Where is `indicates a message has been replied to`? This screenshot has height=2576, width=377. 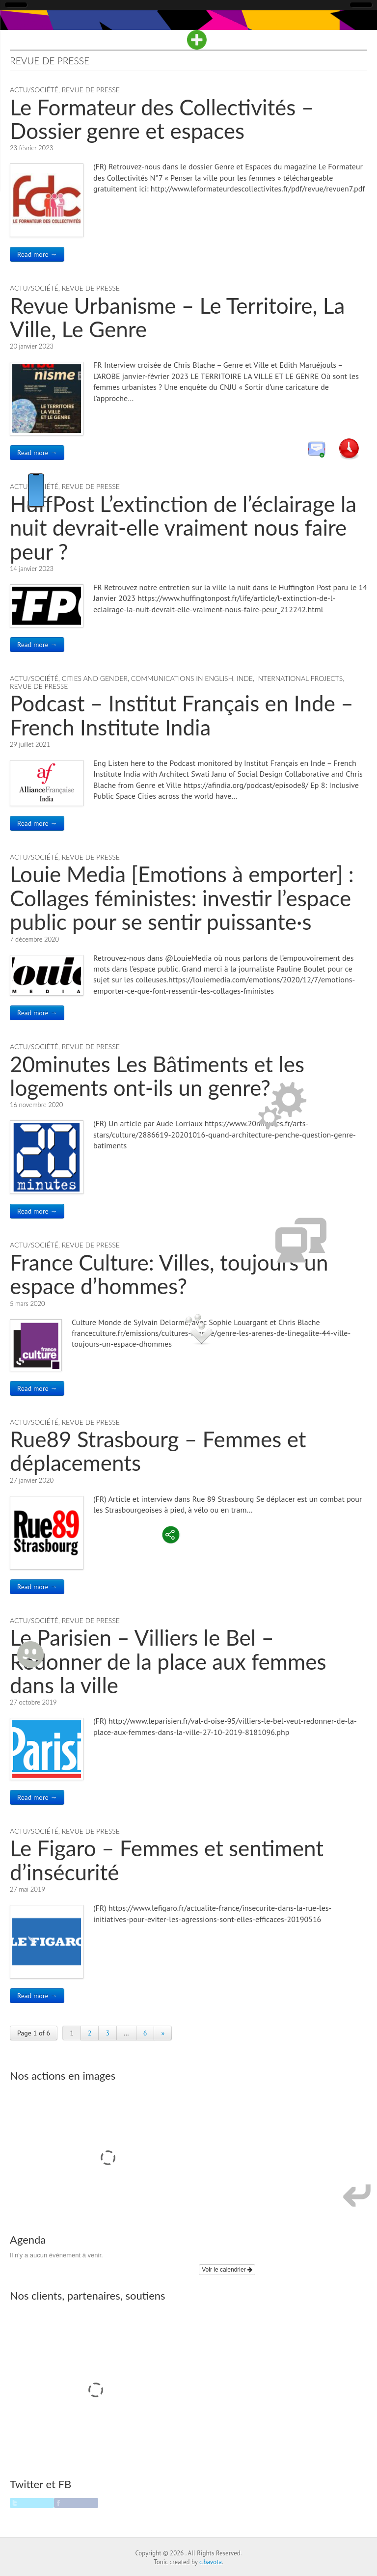 indicates a message has been replied to is located at coordinates (355, 2194).